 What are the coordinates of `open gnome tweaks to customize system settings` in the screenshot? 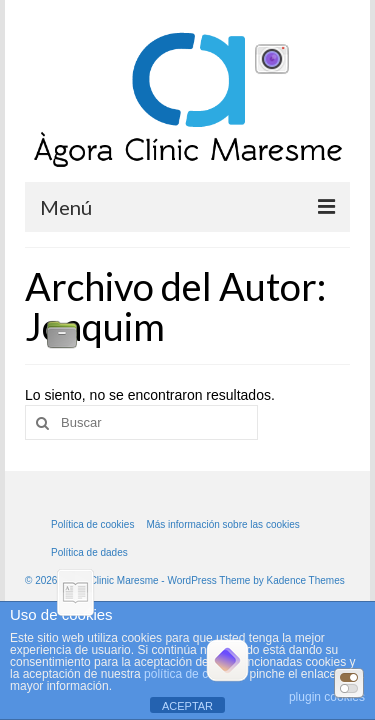 It's located at (349, 683).